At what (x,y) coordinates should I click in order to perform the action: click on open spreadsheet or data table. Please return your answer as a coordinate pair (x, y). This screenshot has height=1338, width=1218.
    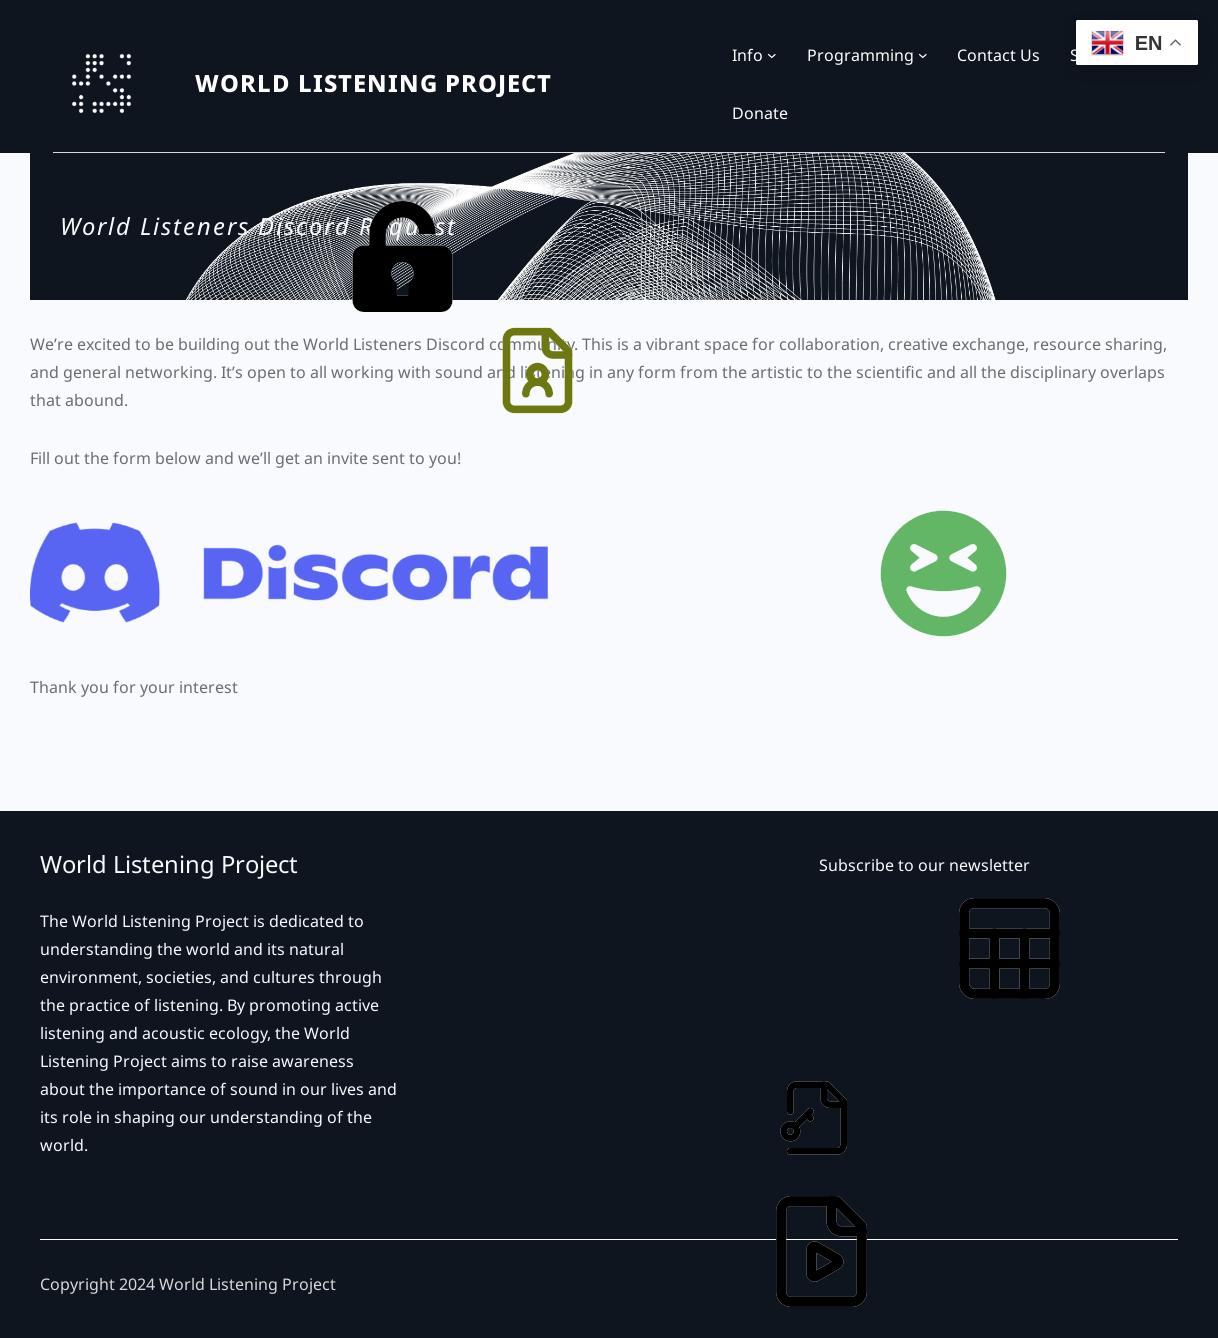
    Looking at the image, I should click on (1009, 948).